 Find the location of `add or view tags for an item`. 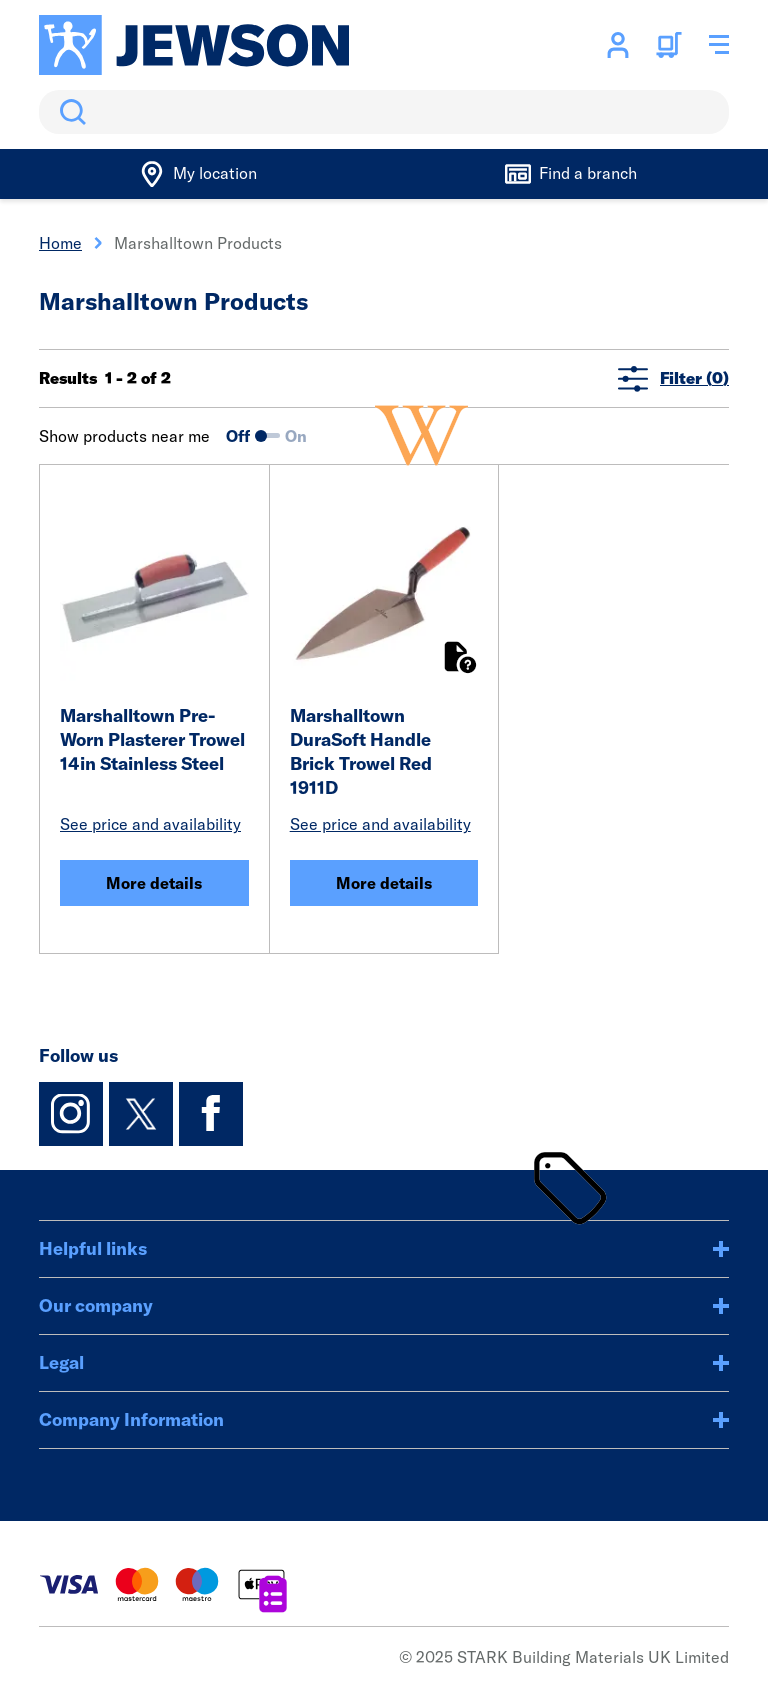

add or view tags for an item is located at coordinates (569, 1187).